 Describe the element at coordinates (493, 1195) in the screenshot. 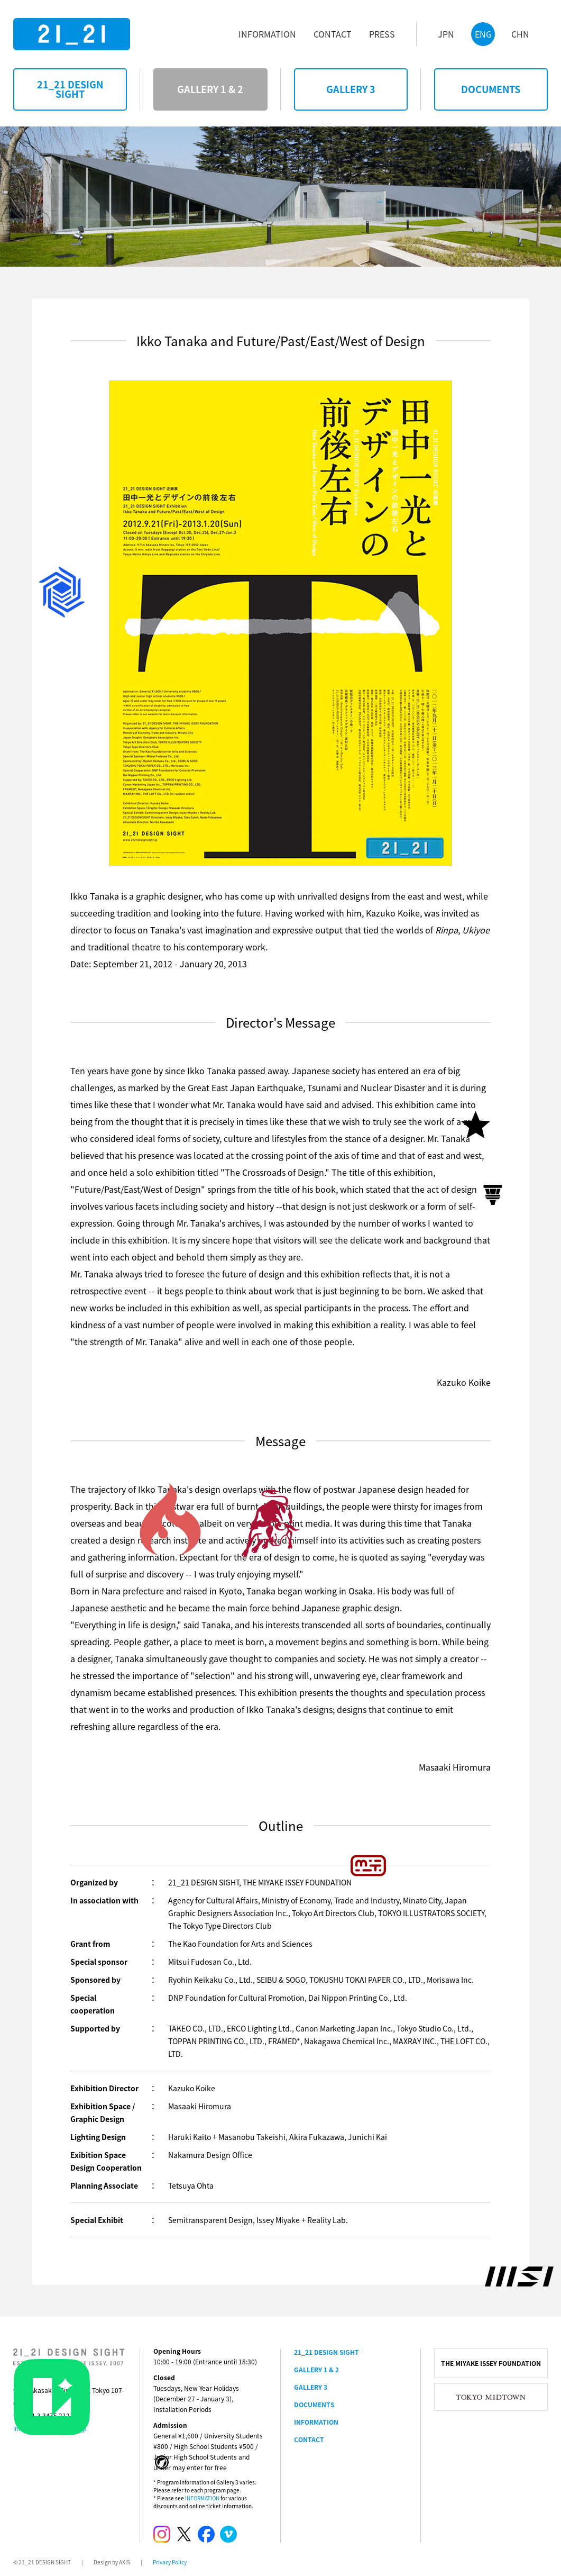

I see `tower git client app logo` at that location.